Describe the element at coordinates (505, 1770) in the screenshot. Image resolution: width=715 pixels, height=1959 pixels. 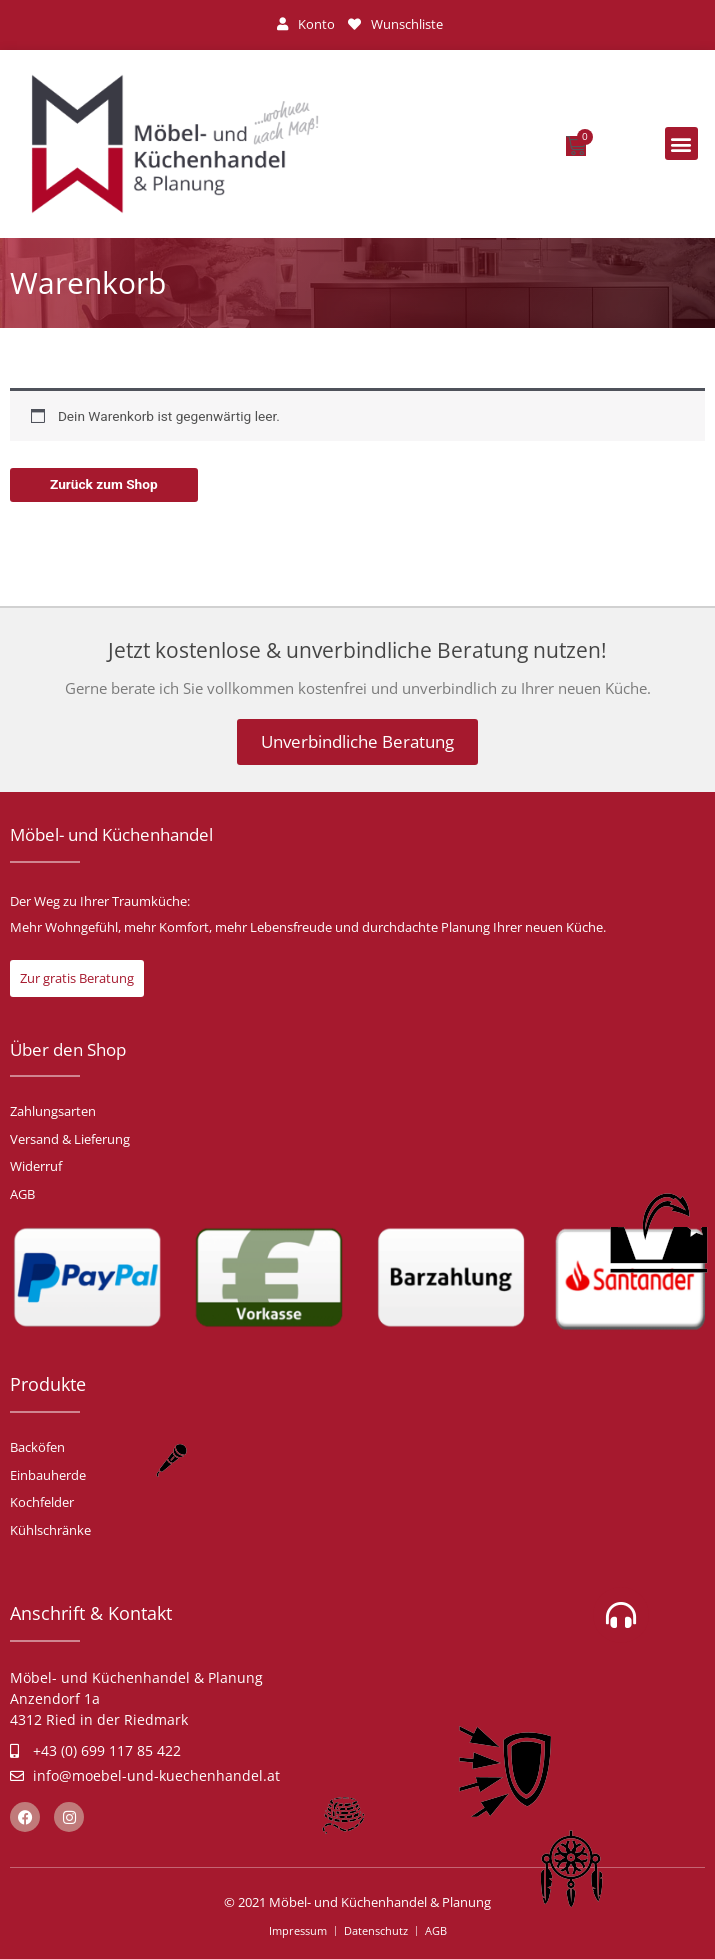
I see `indicates active protection or defense mode` at that location.